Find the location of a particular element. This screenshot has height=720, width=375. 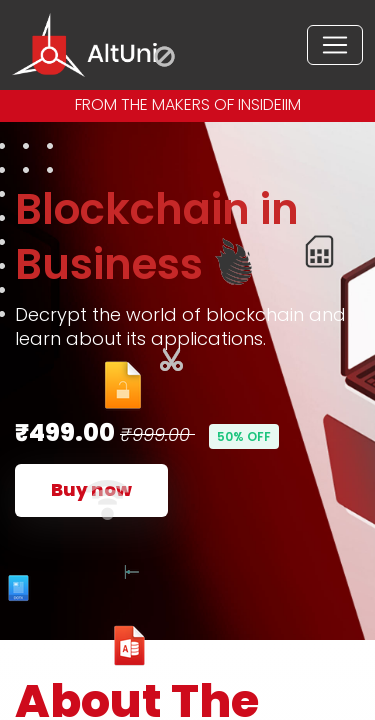

open glade interface designer is located at coordinates (233, 261).